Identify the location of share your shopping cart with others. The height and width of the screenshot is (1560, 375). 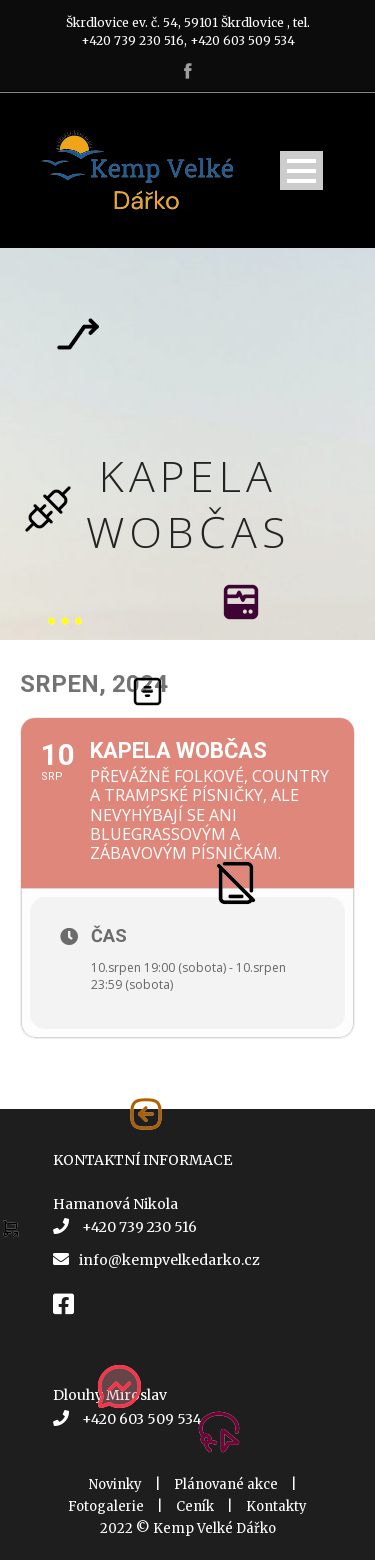
(10, 1228).